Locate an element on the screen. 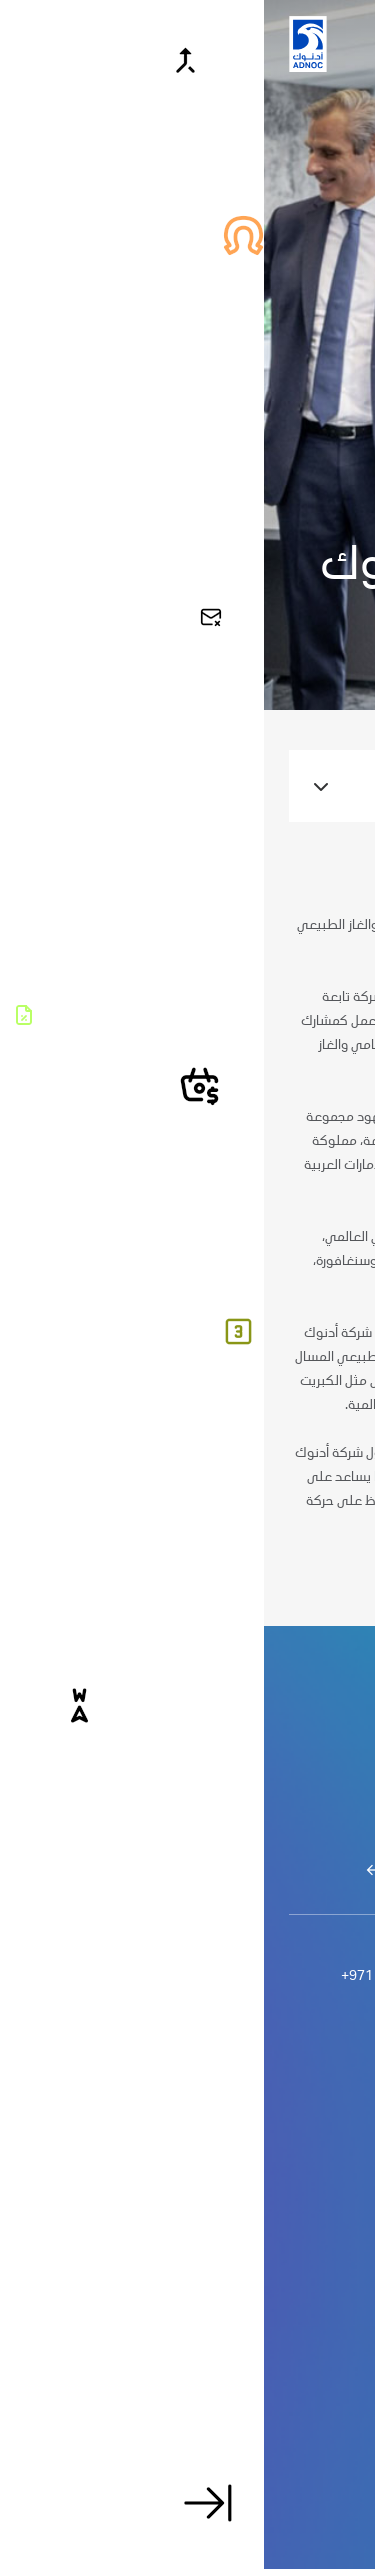  view shopping basket total is located at coordinates (199, 1084).